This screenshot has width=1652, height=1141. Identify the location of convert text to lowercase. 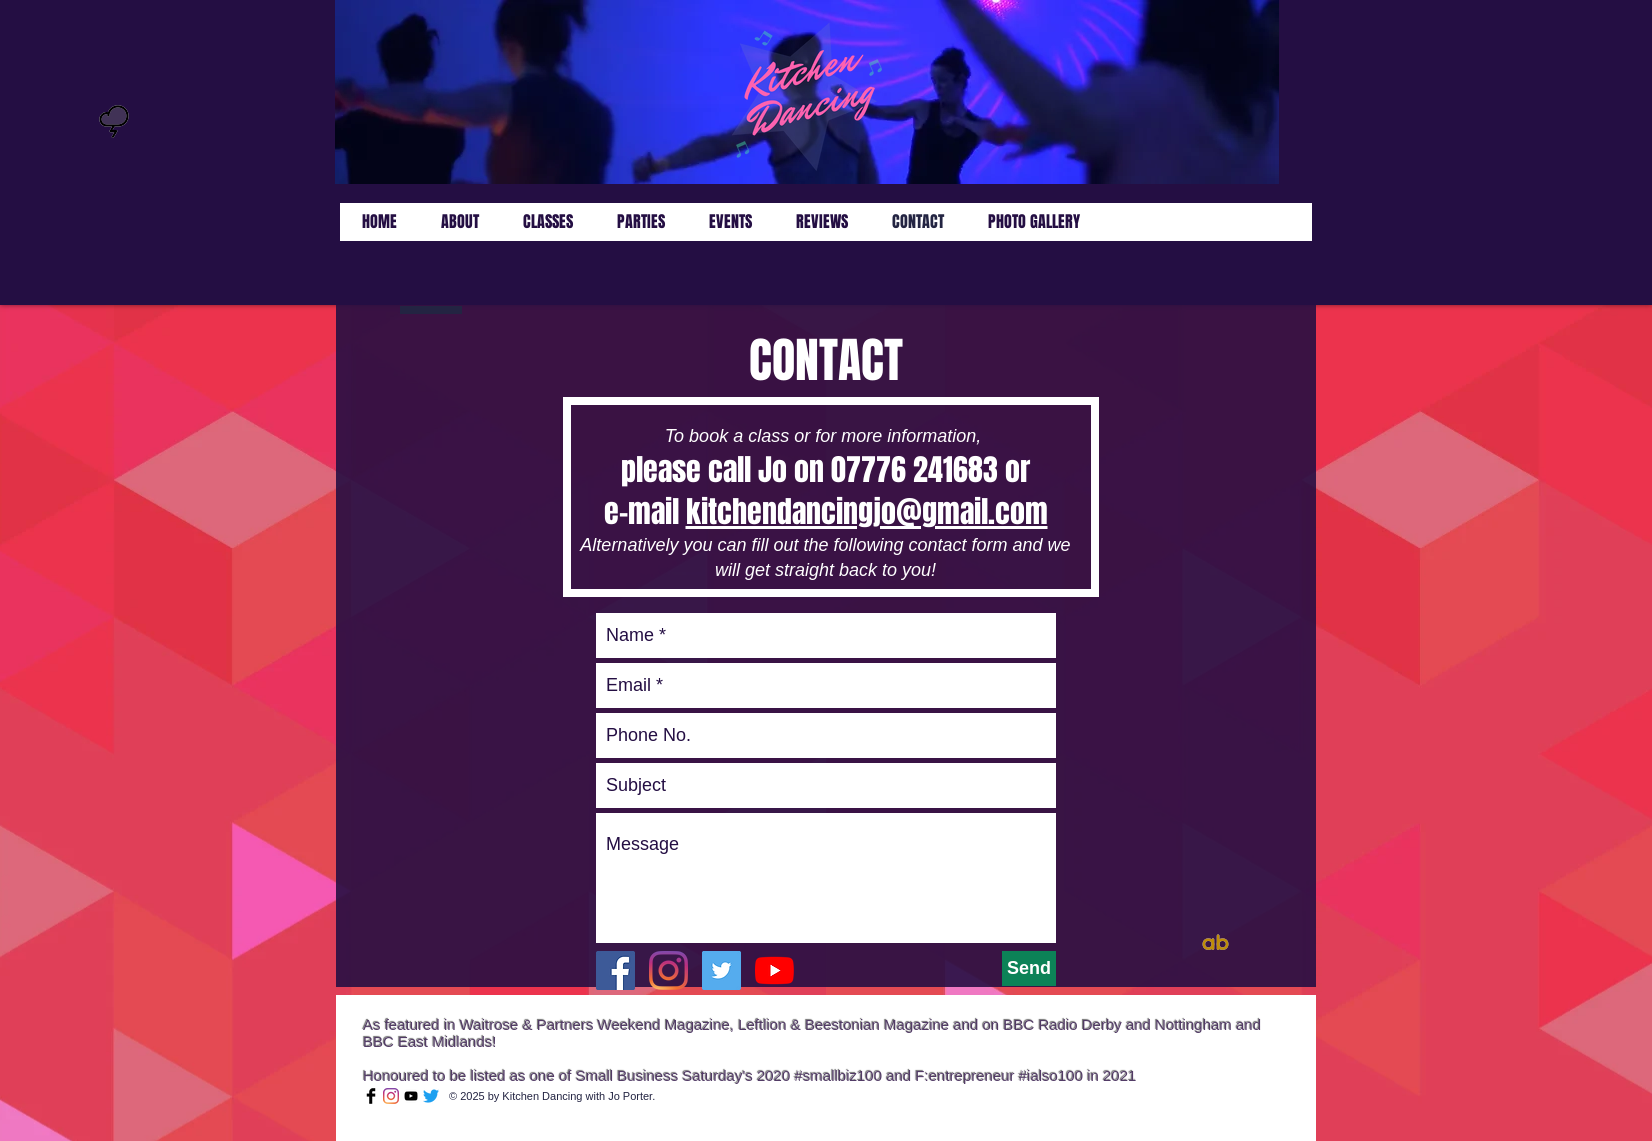
(1215, 943).